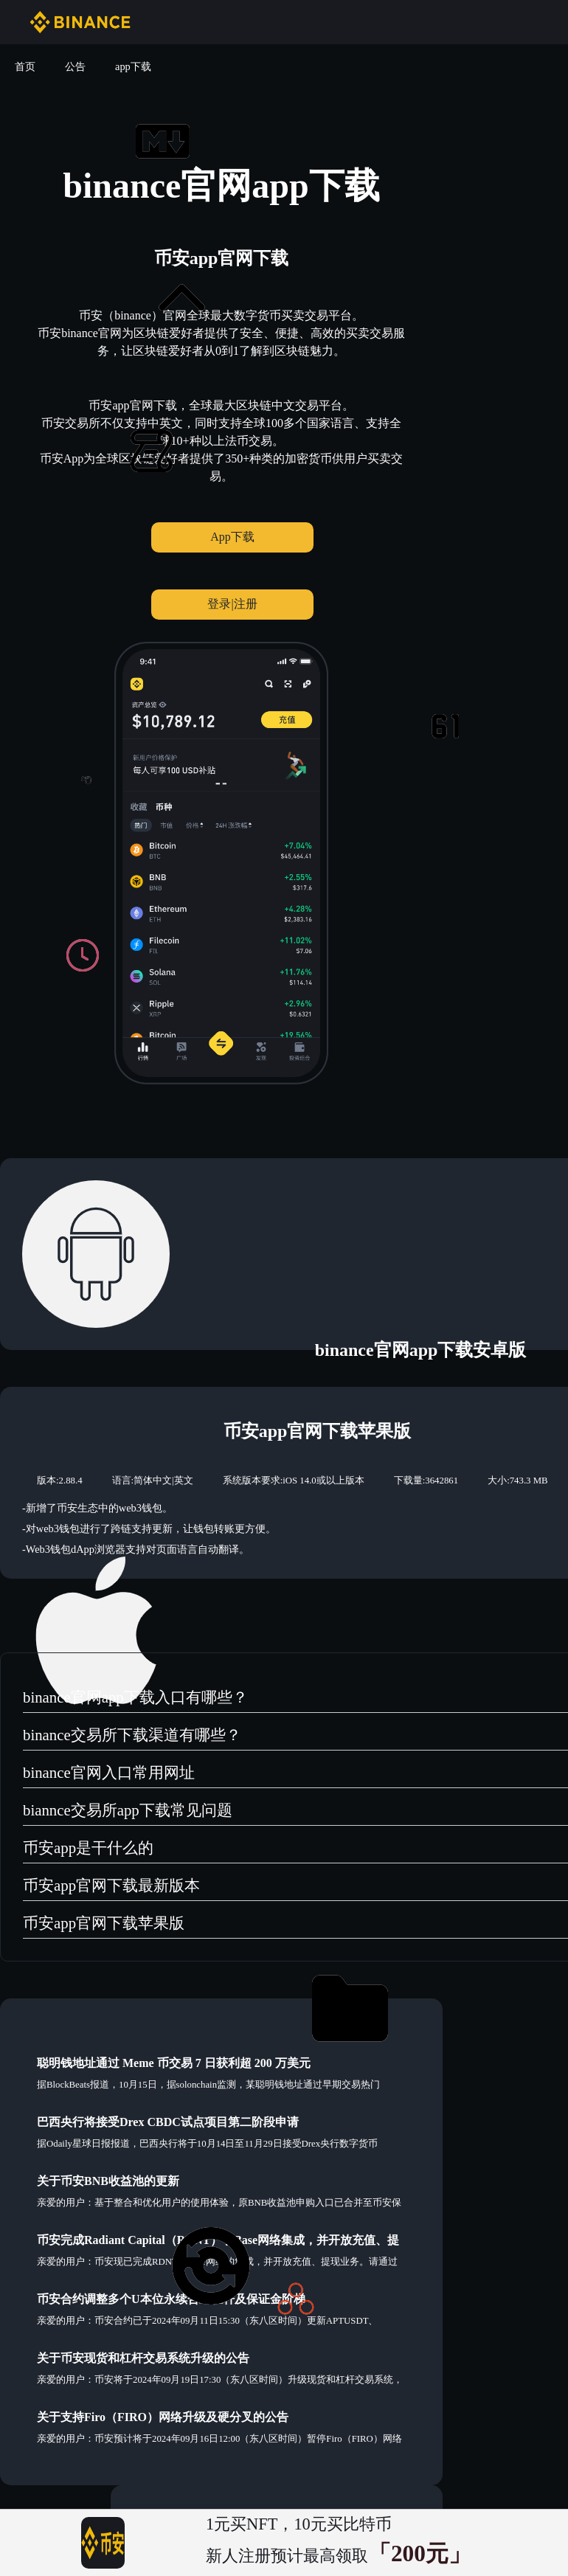  I want to click on reopen a closed issue, so click(211, 2265).